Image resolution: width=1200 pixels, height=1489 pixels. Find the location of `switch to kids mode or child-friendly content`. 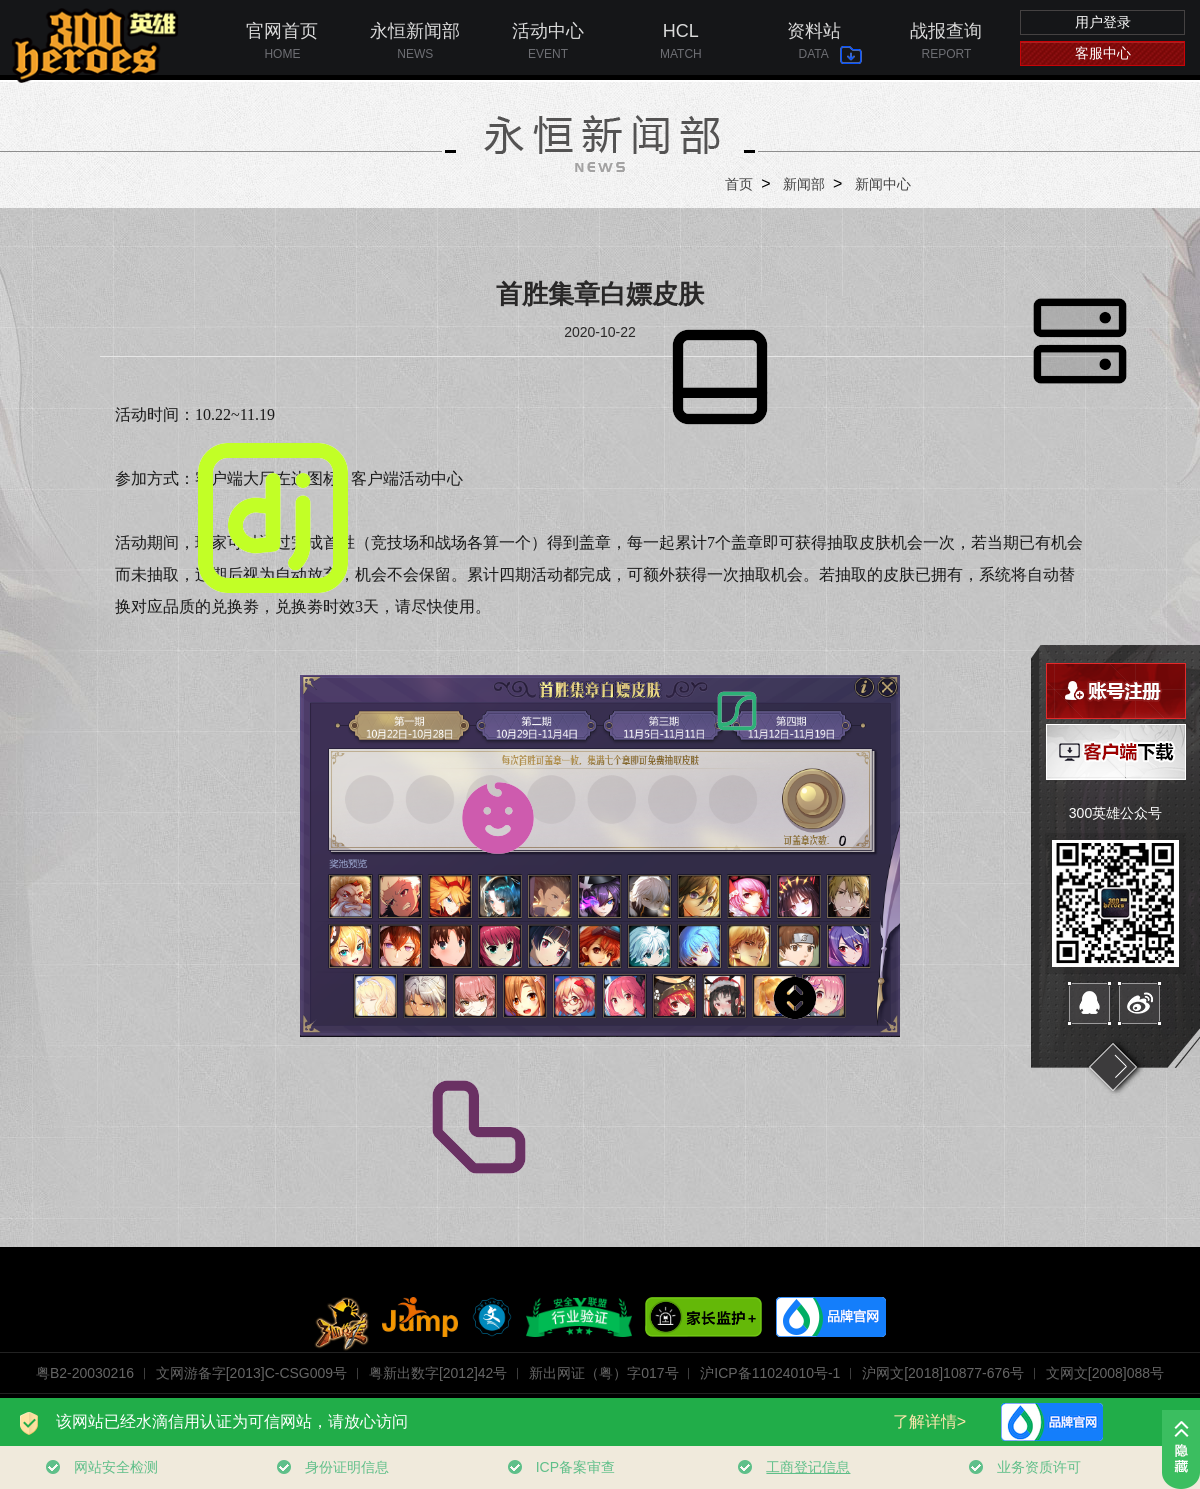

switch to kids mode or child-friendly content is located at coordinates (498, 818).